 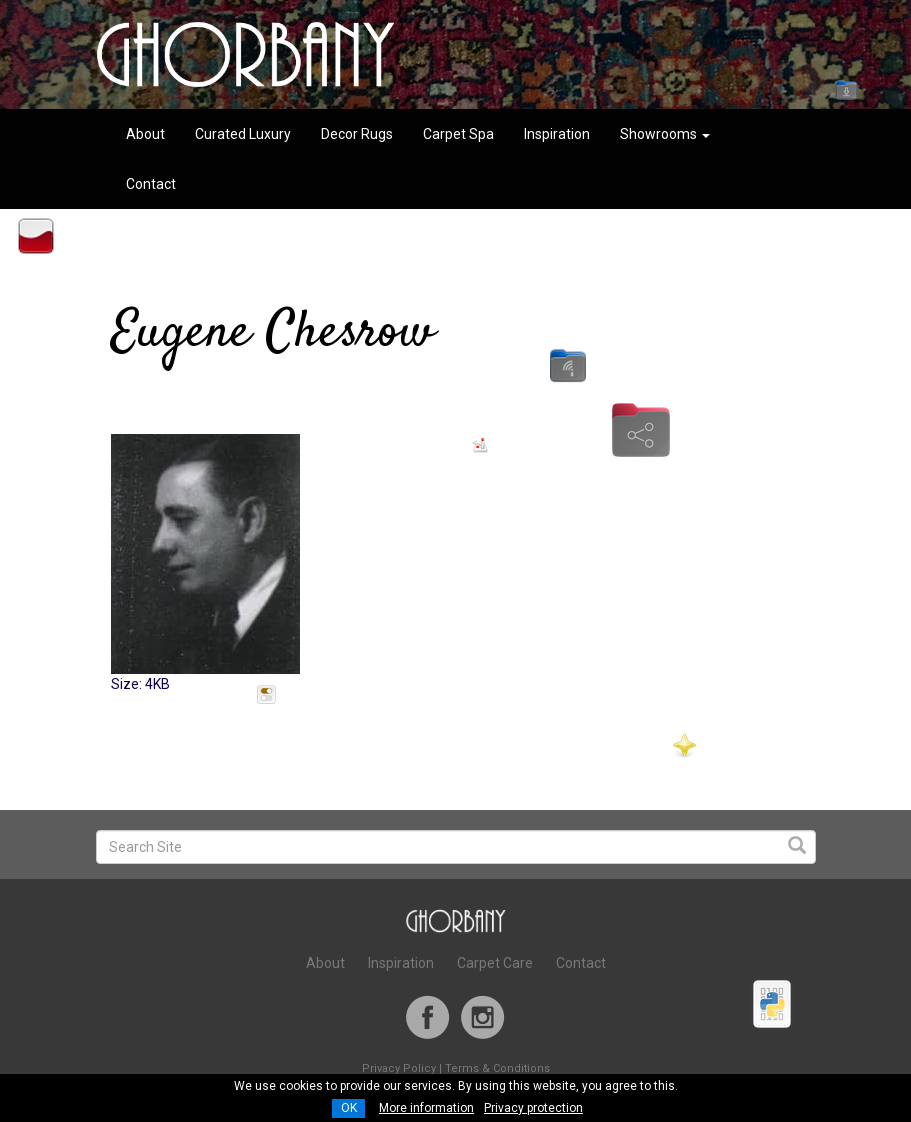 I want to click on open games and entertainment applications, so click(x=480, y=445).